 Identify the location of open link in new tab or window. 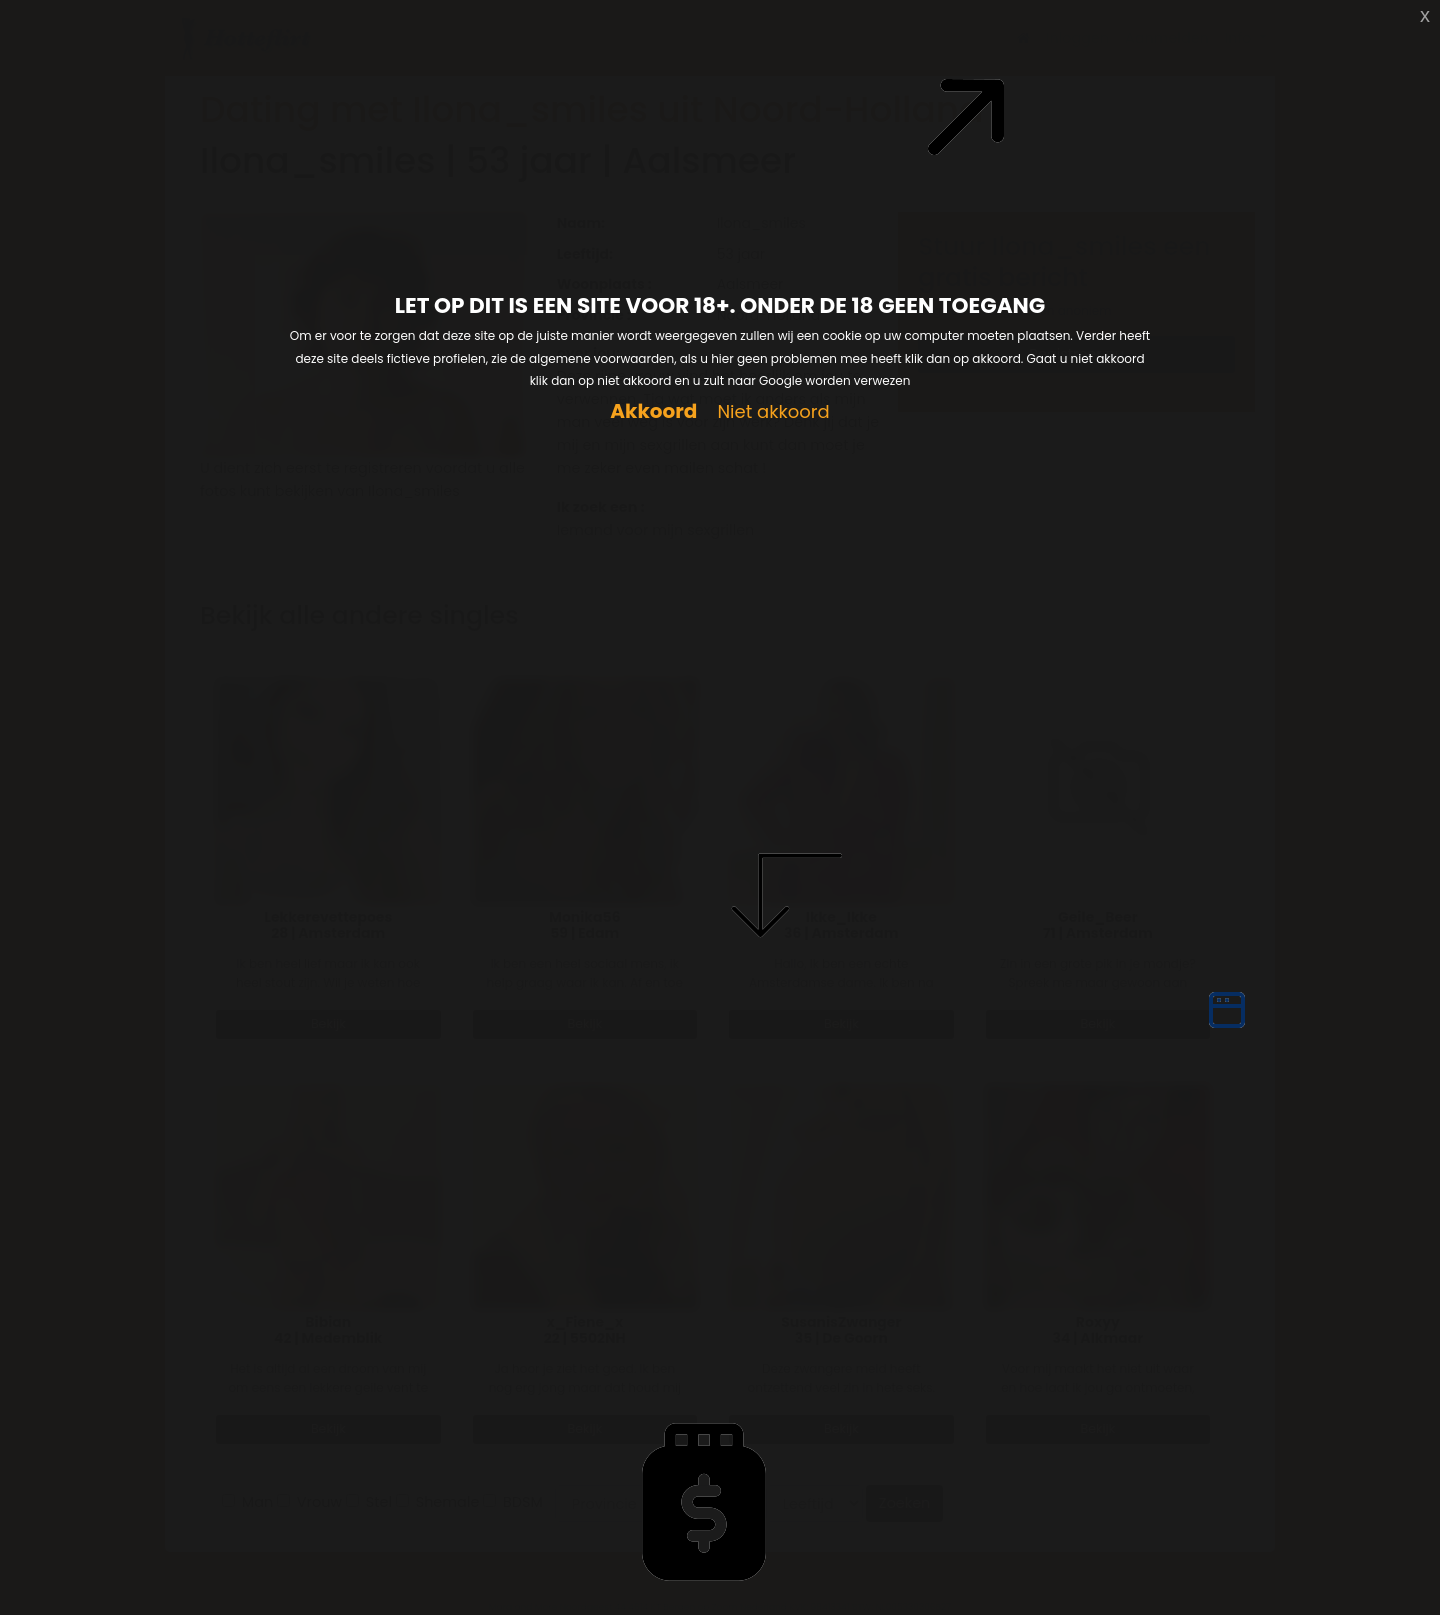
(966, 117).